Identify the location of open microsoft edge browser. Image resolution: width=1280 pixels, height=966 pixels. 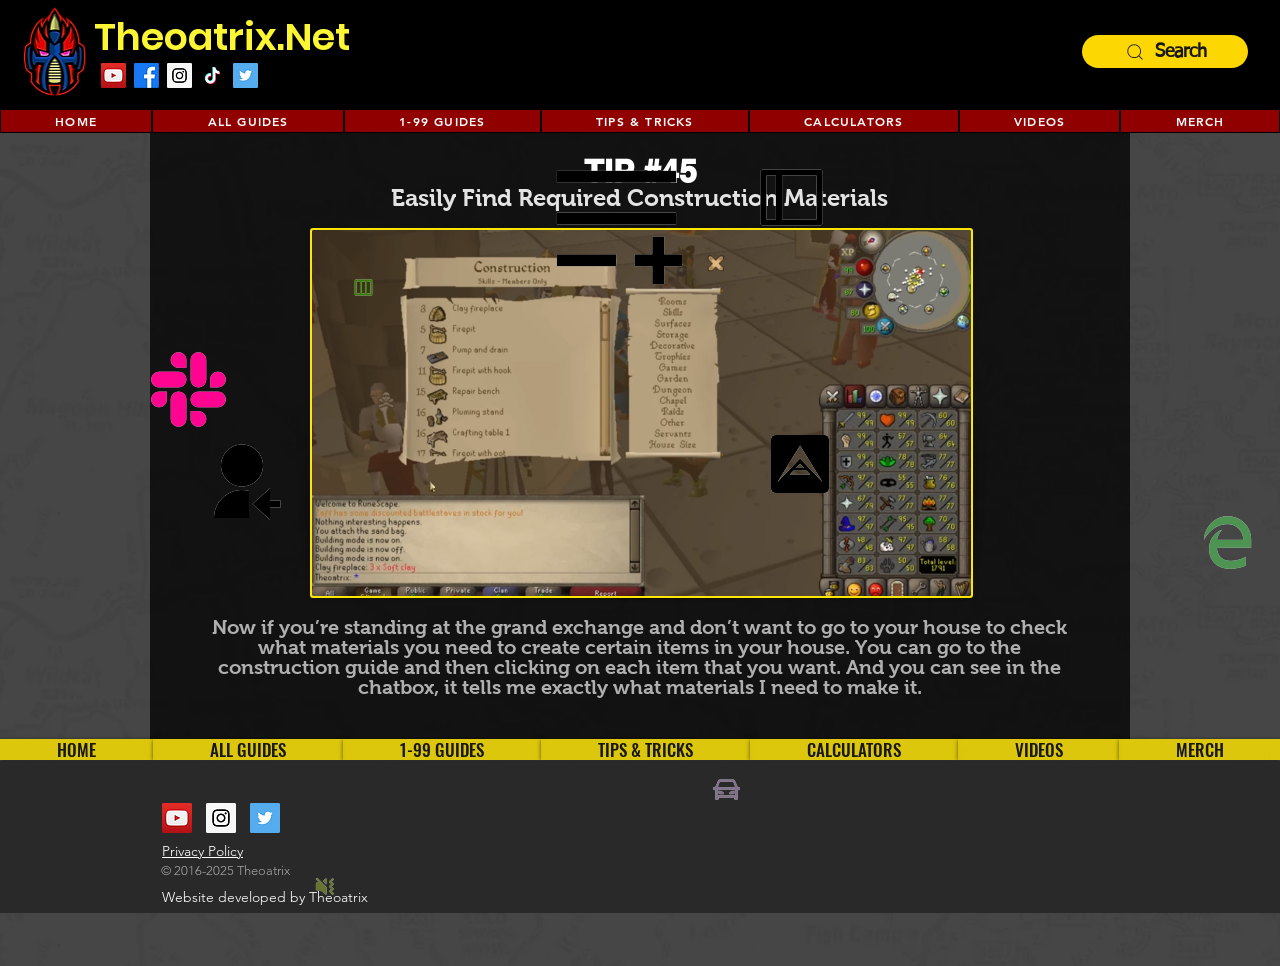
(1227, 542).